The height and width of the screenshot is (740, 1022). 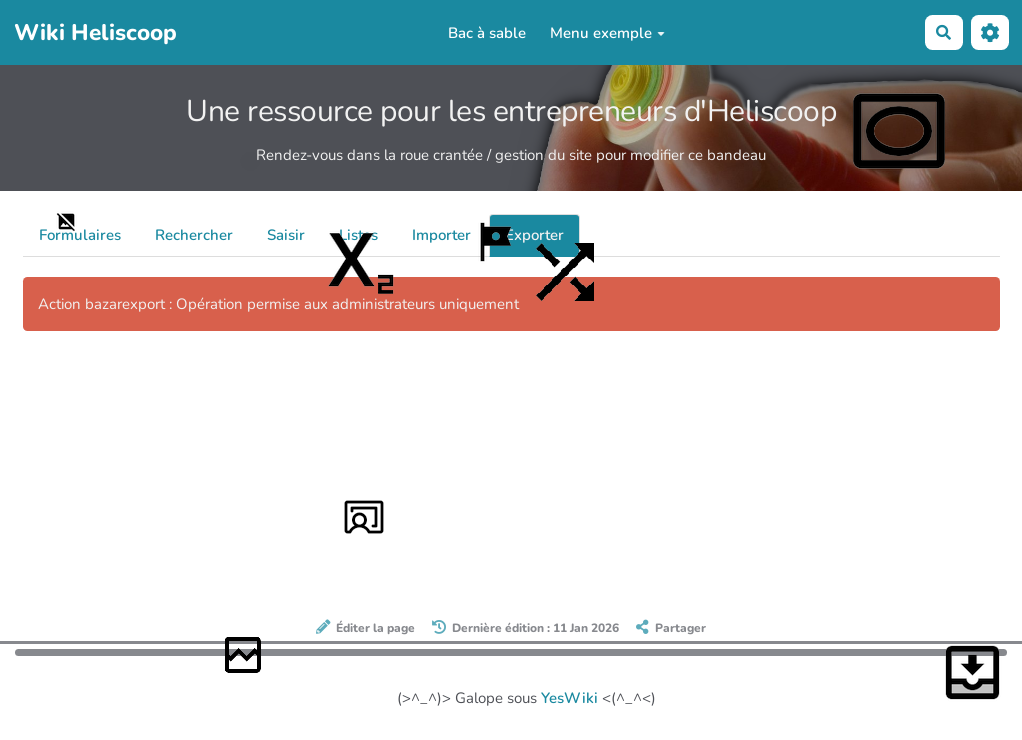 What do you see at coordinates (66, 221) in the screenshot?
I see `image failed to load` at bounding box center [66, 221].